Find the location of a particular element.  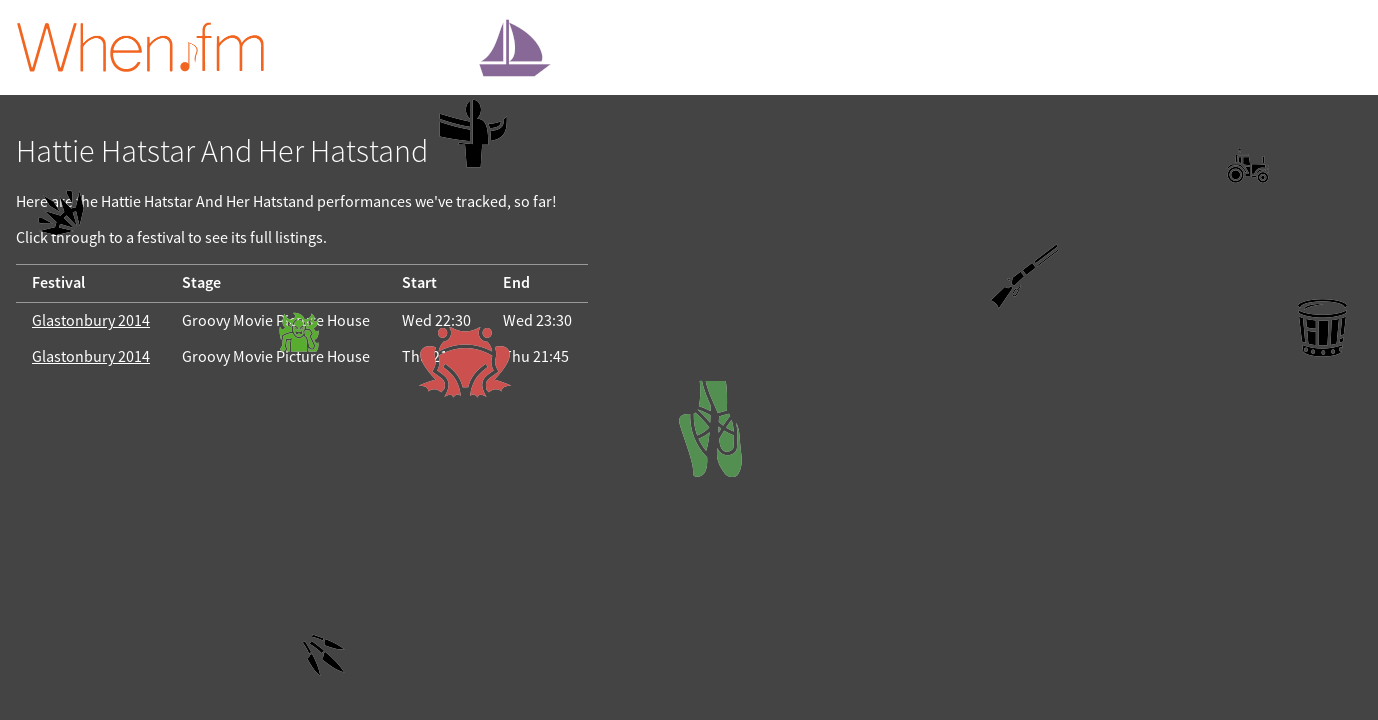

access kitchen tools or cutlery options is located at coordinates (323, 655).